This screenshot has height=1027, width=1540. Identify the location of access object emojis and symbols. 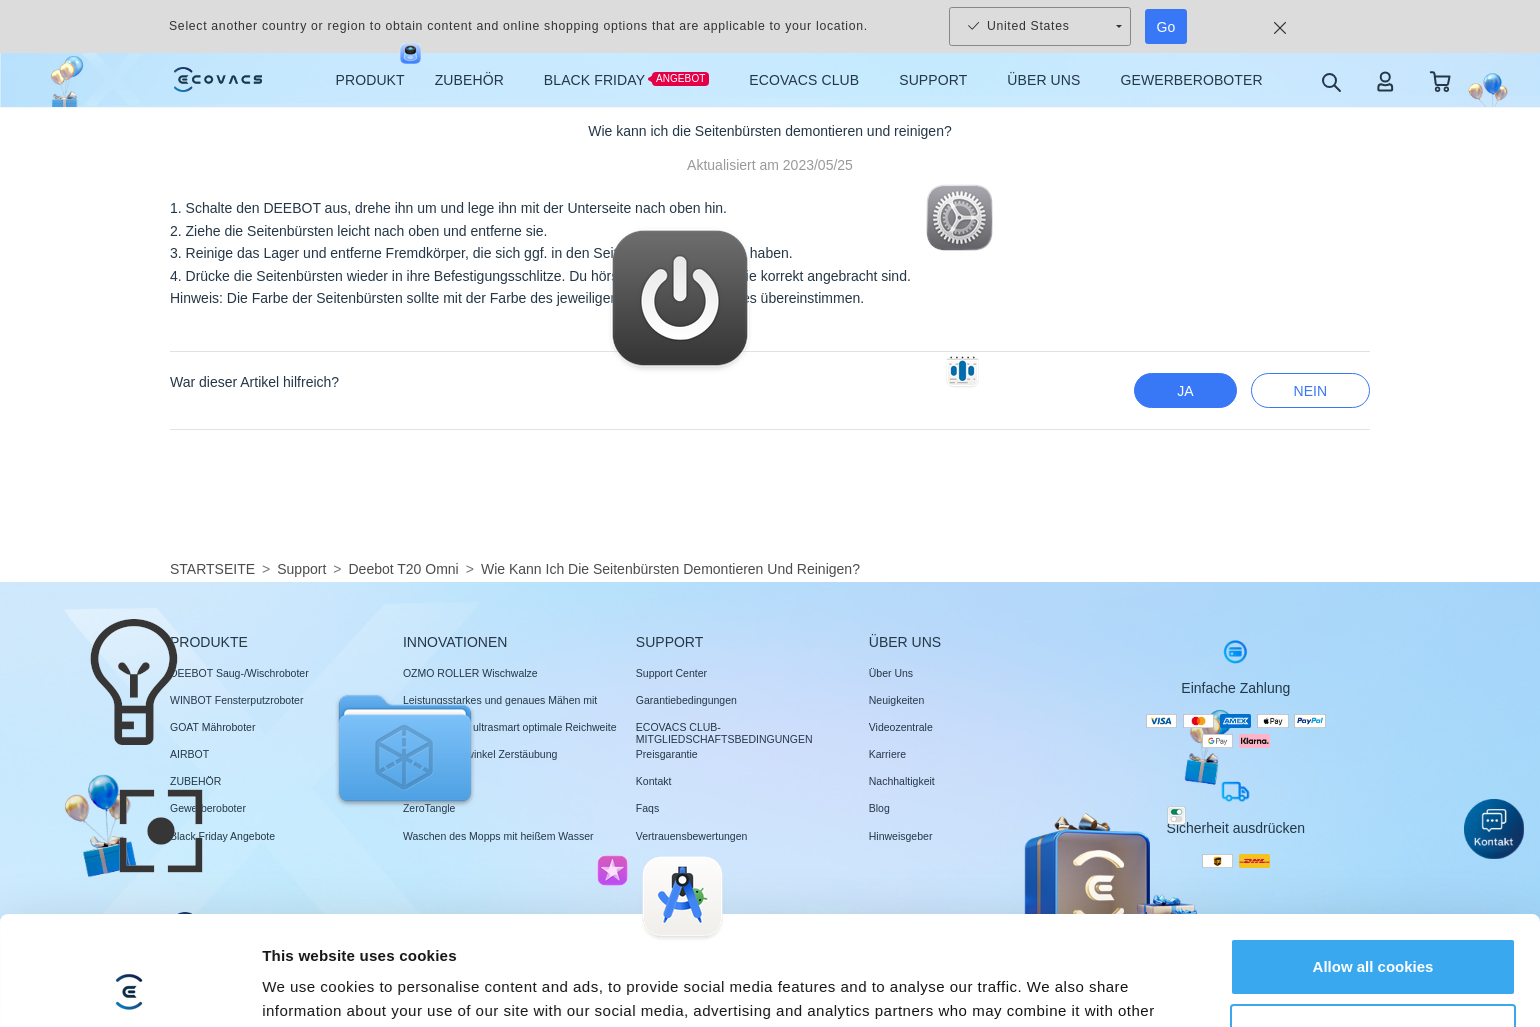
(130, 682).